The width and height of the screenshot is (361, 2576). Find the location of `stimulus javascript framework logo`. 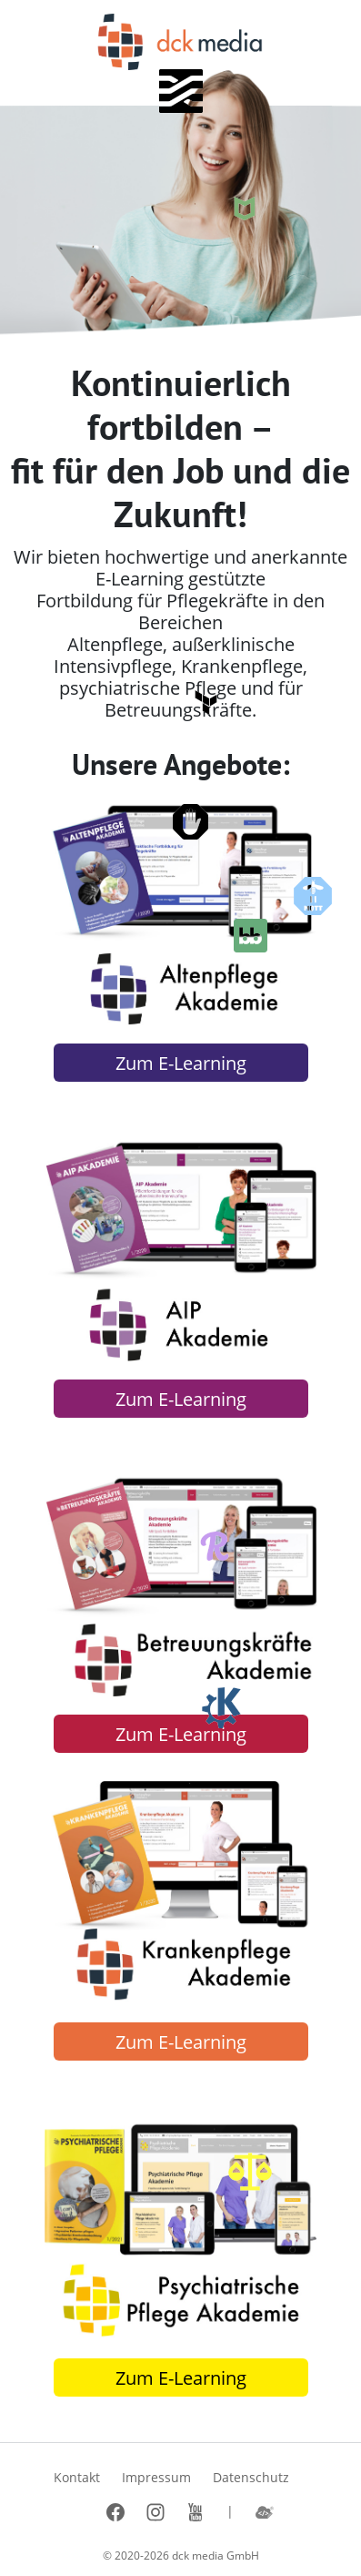

stimulus javascript framework logo is located at coordinates (181, 91).